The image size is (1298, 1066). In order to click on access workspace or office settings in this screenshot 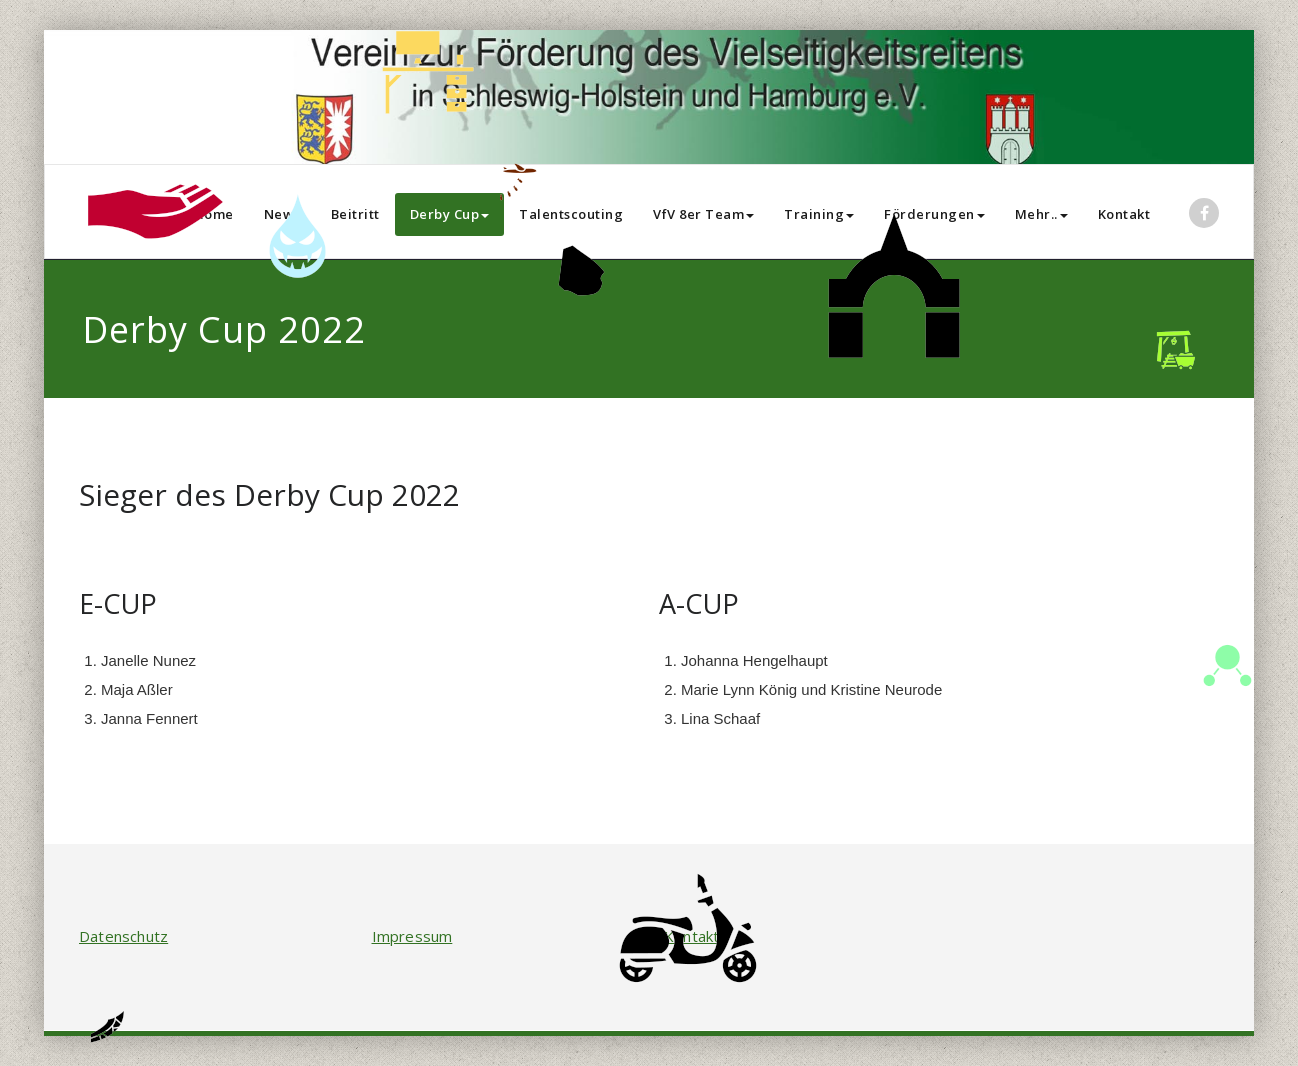, I will do `click(428, 63)`.